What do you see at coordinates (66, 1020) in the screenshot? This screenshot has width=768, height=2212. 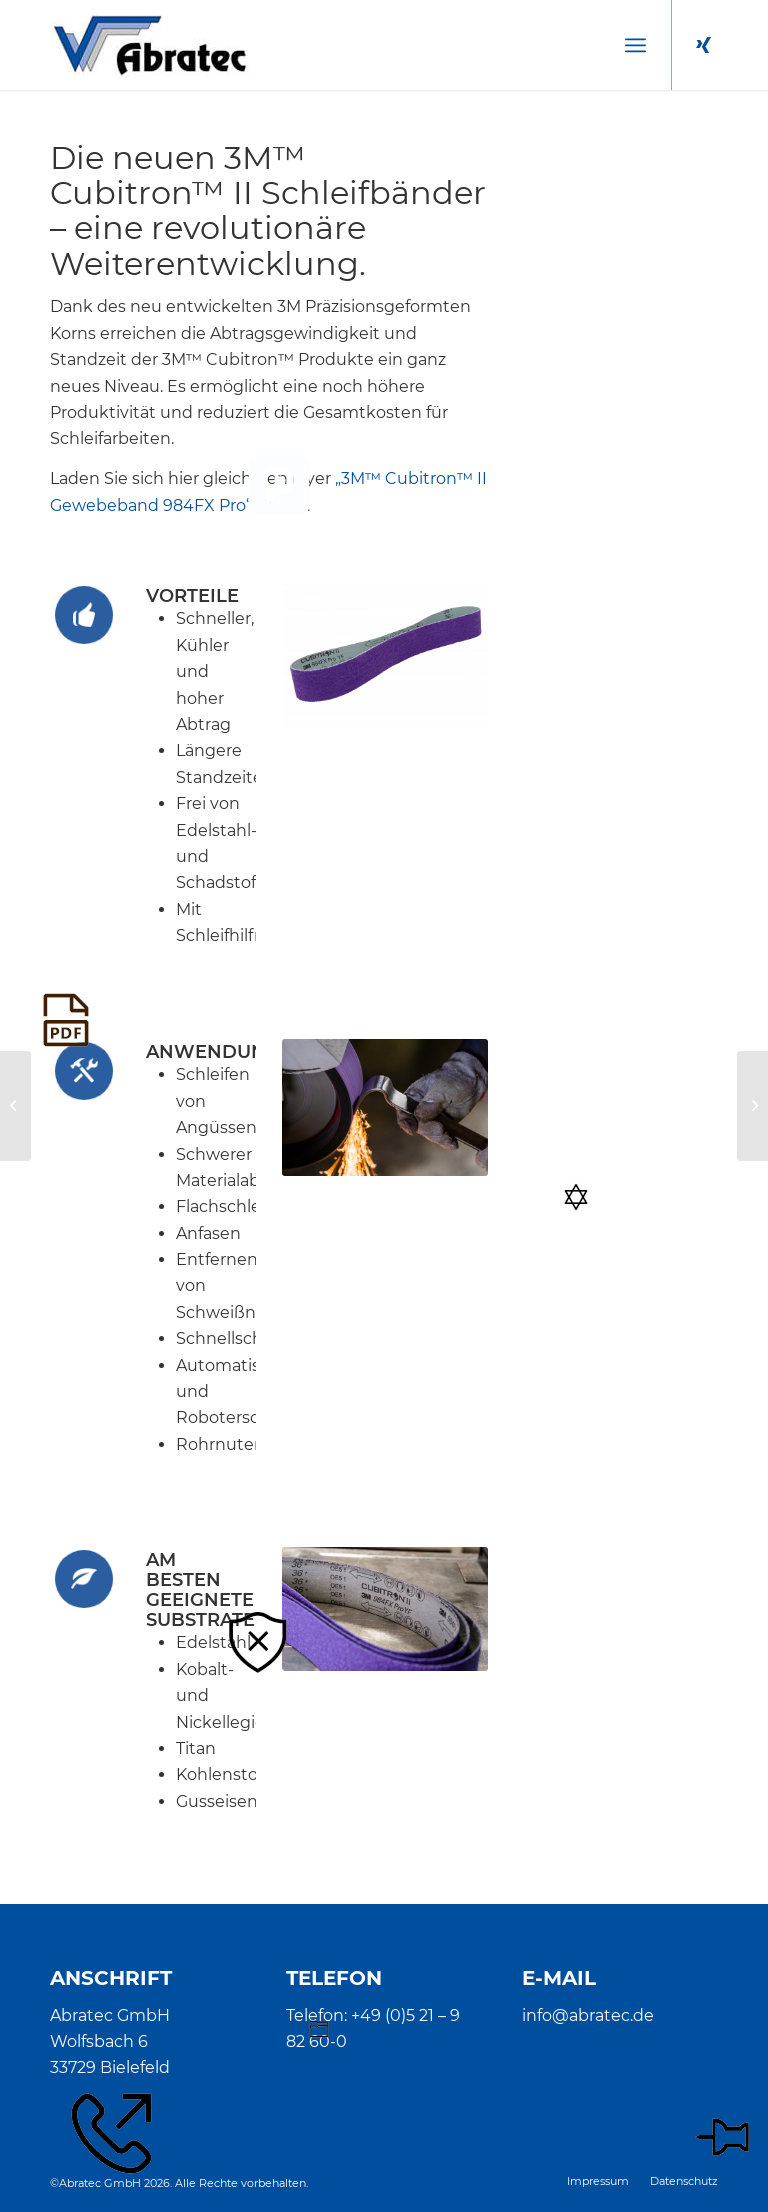 I see `open a PDF document` at bounding box center [66, 1020].